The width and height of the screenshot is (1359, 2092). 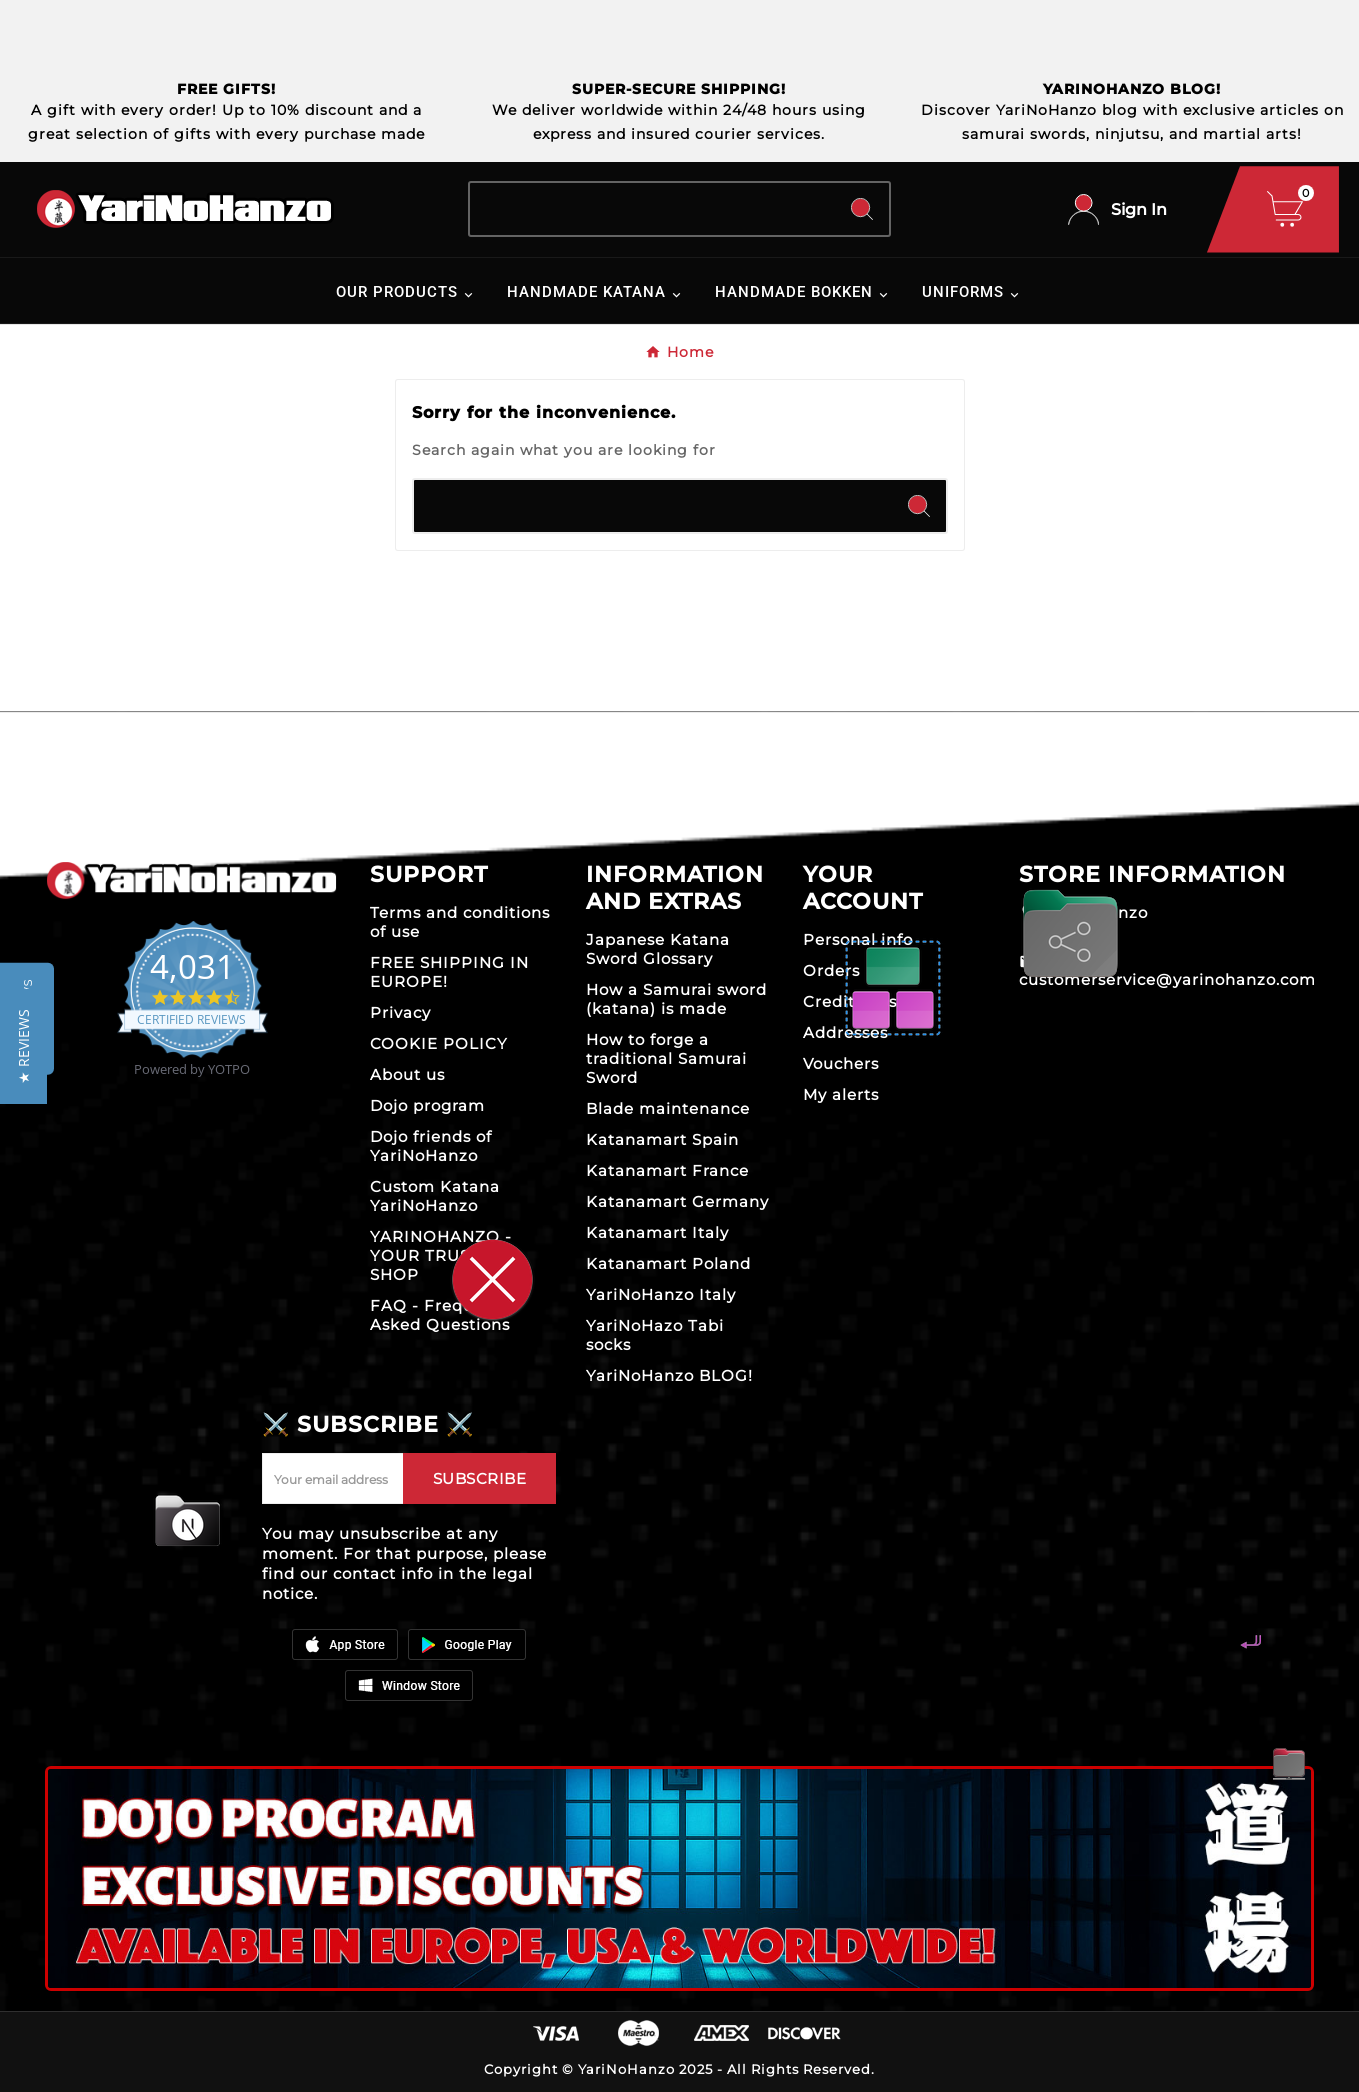 I want to click on open next.js project folder, so click(x=187, y=1522).